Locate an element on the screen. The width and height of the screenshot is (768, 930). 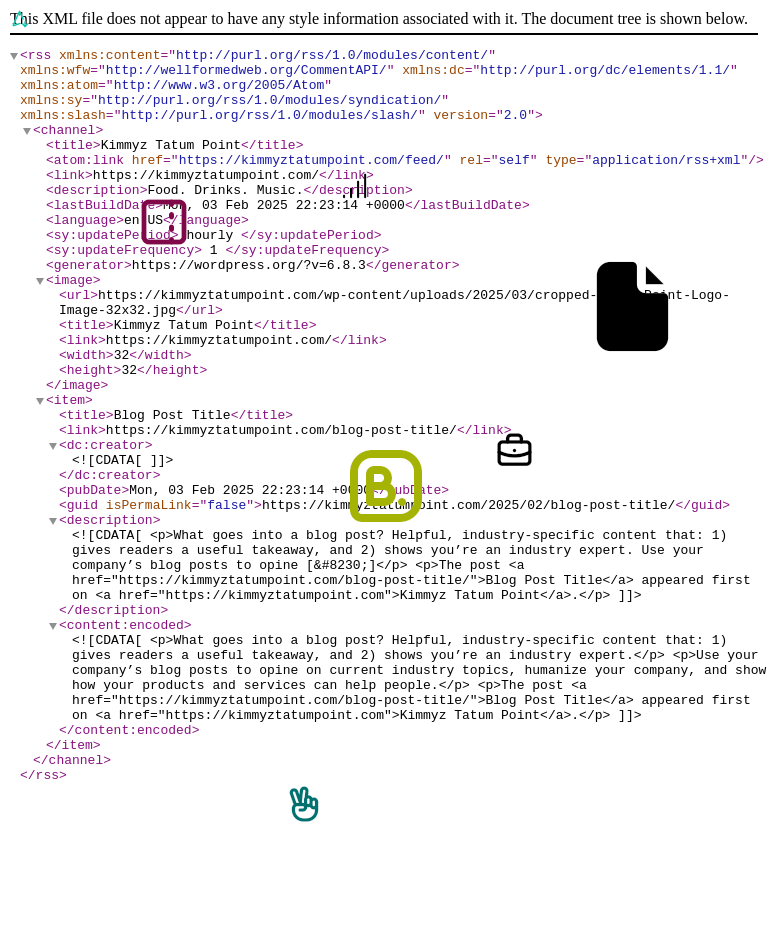
access work or business-related content is located at coordinates (514, 450).